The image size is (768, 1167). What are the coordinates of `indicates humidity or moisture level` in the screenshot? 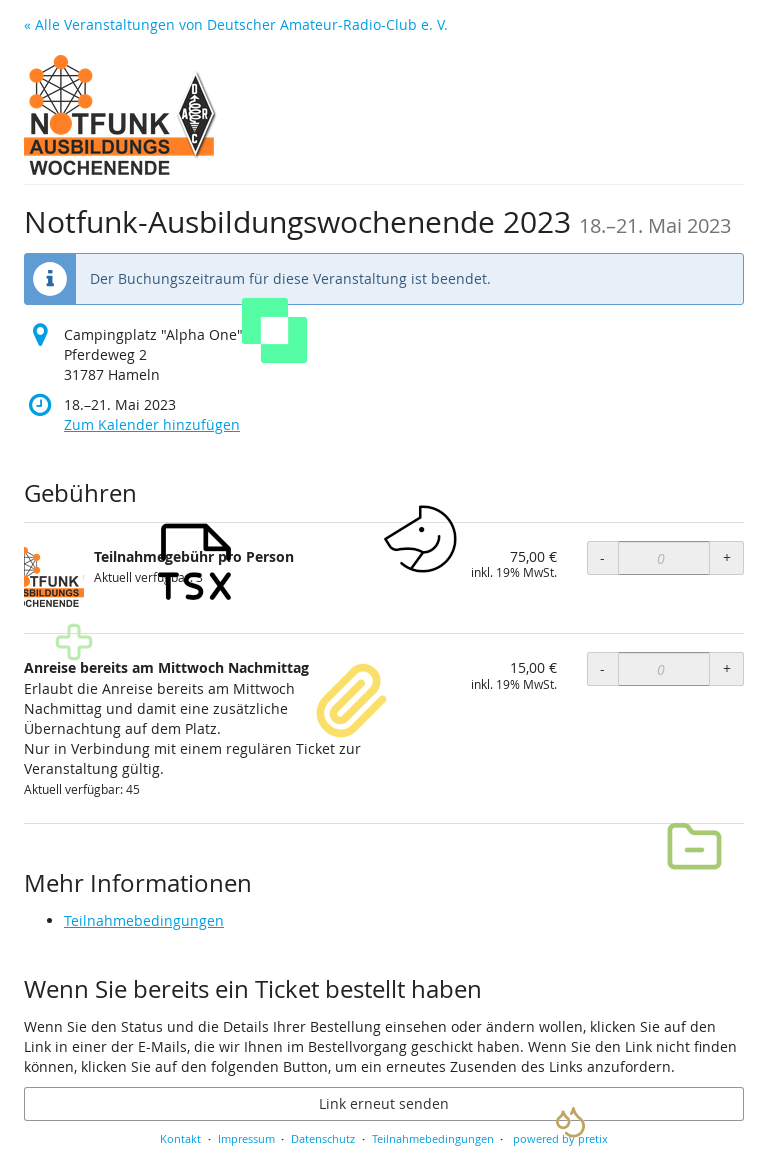 It's located at (570, 1121).